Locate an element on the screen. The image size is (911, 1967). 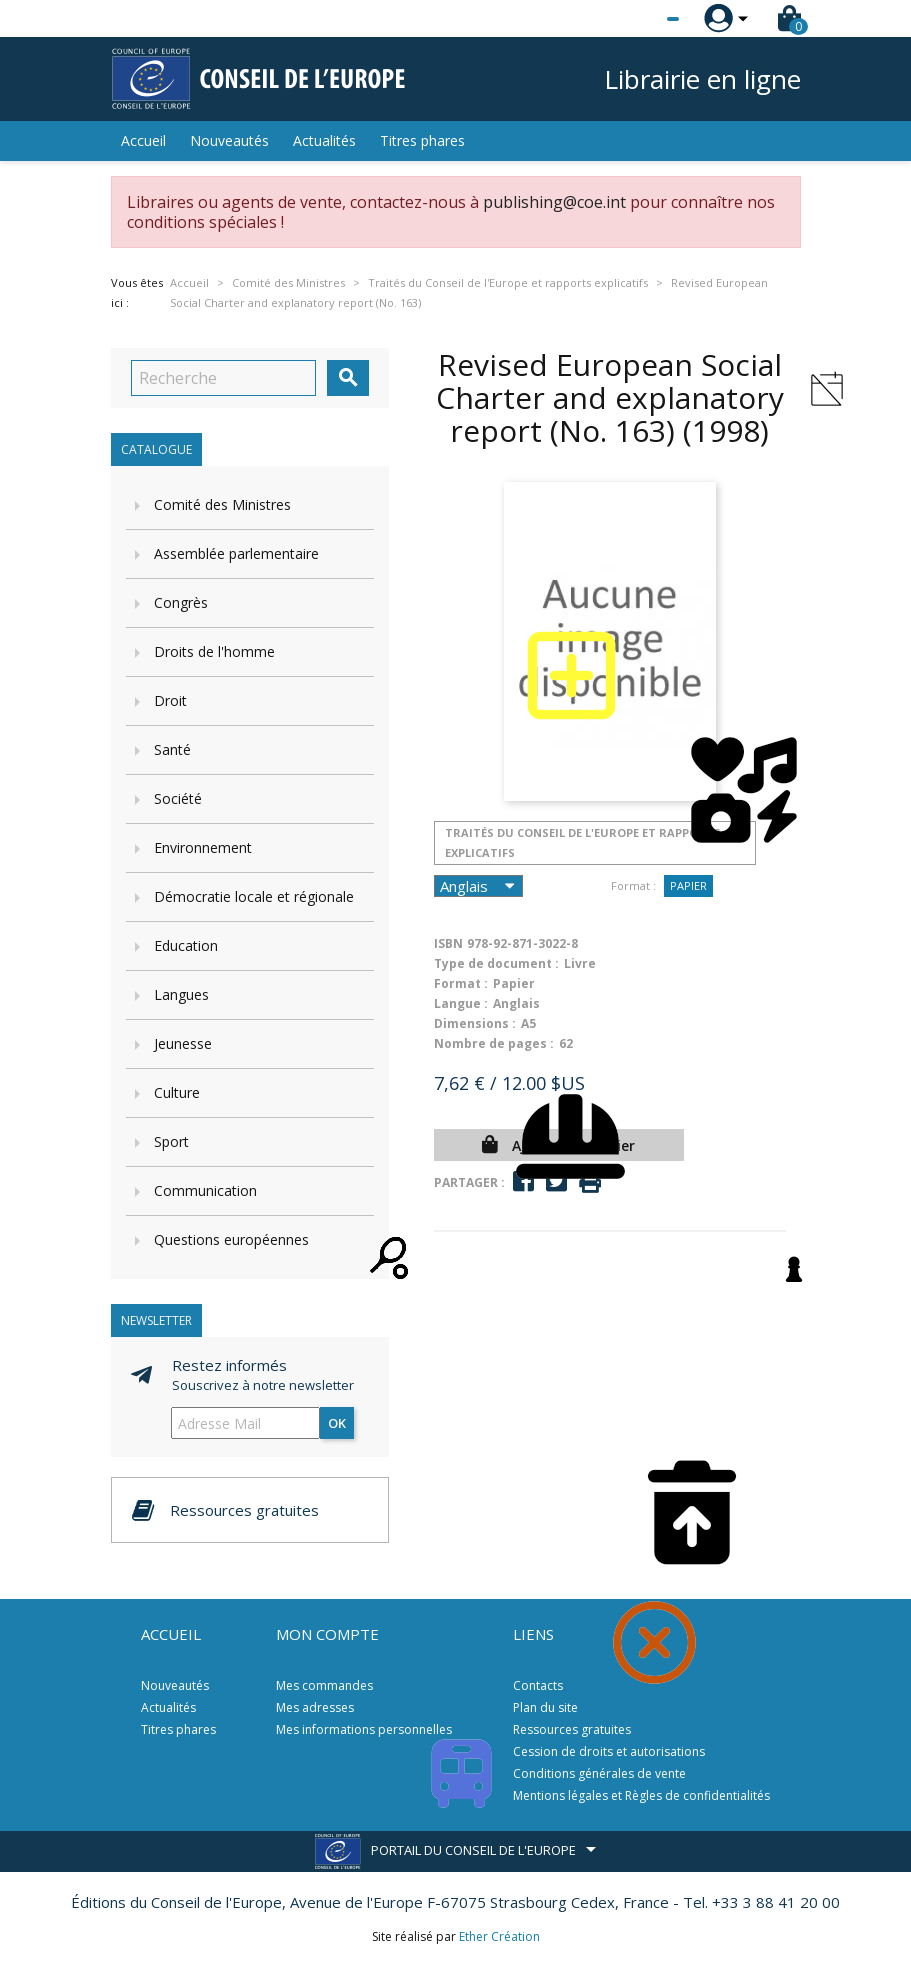
add a new item is located at coordinates (571, 675).